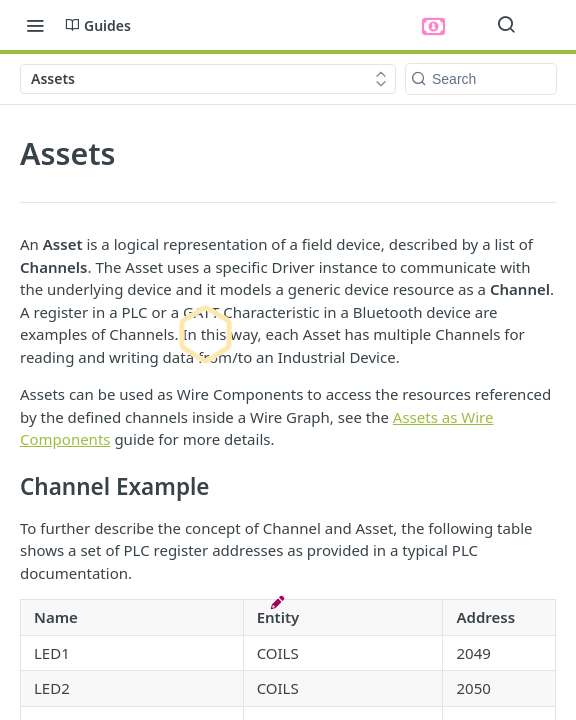 Image resolution: width=576 pixels, height=720 pixels. Describe the element at coordinates (277, 602) in the screenshot. I see `edit or modify content` at that location.